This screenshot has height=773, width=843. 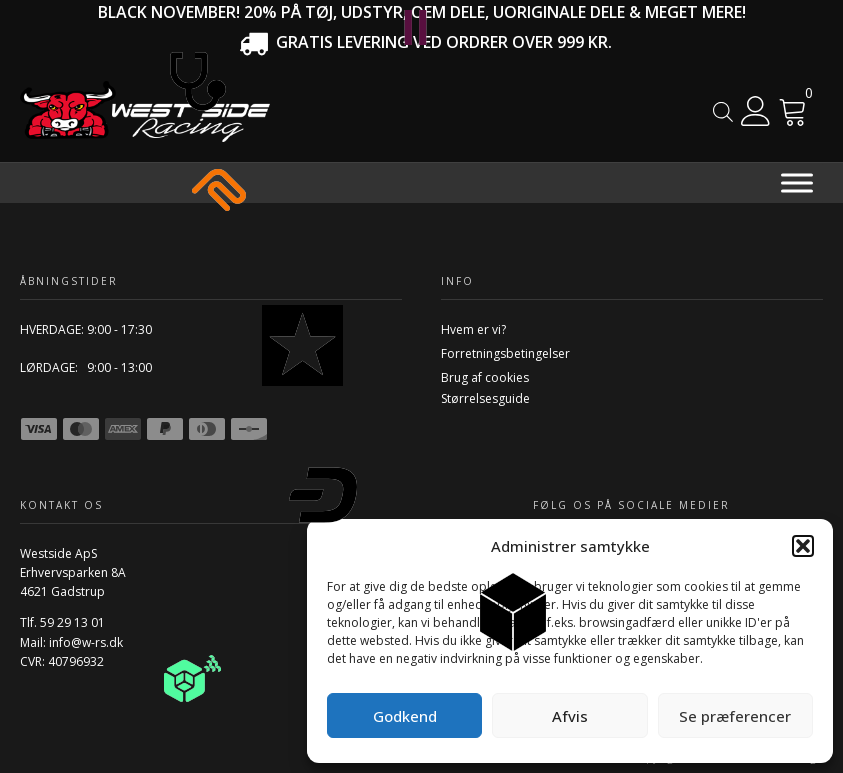 What do you see at coordinates (323, 495) in the screenshot?
I see `Dash cryptocurrency logo` at bounding box center [323, 495].